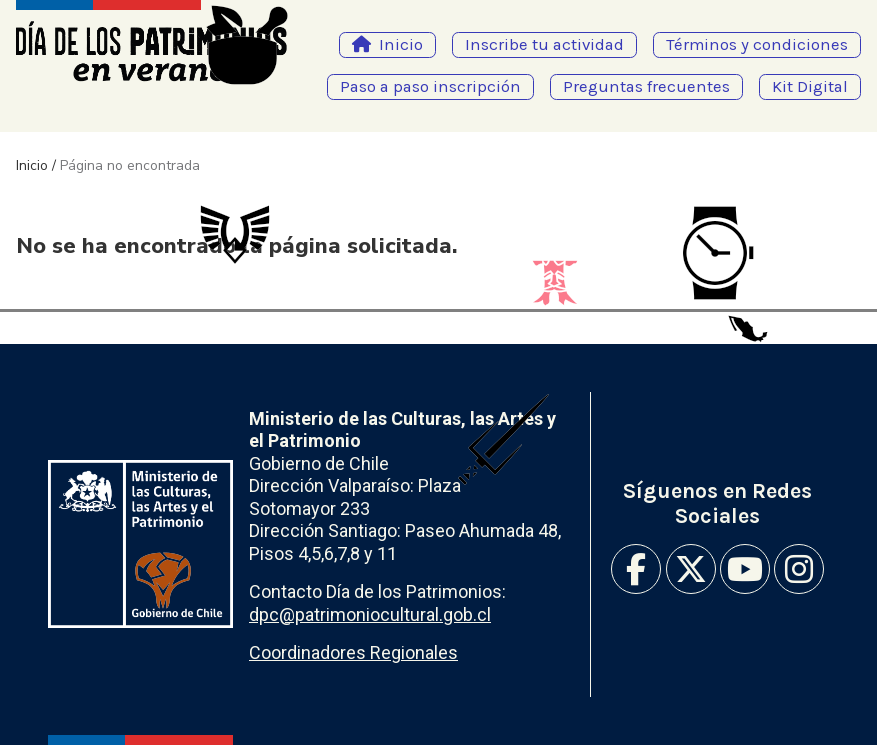 This screenshot has width=877, height=745. Describe the element at coordinates (235, 230) in the screenshot. I see `guild or faction emblem in a game interface` at that location.